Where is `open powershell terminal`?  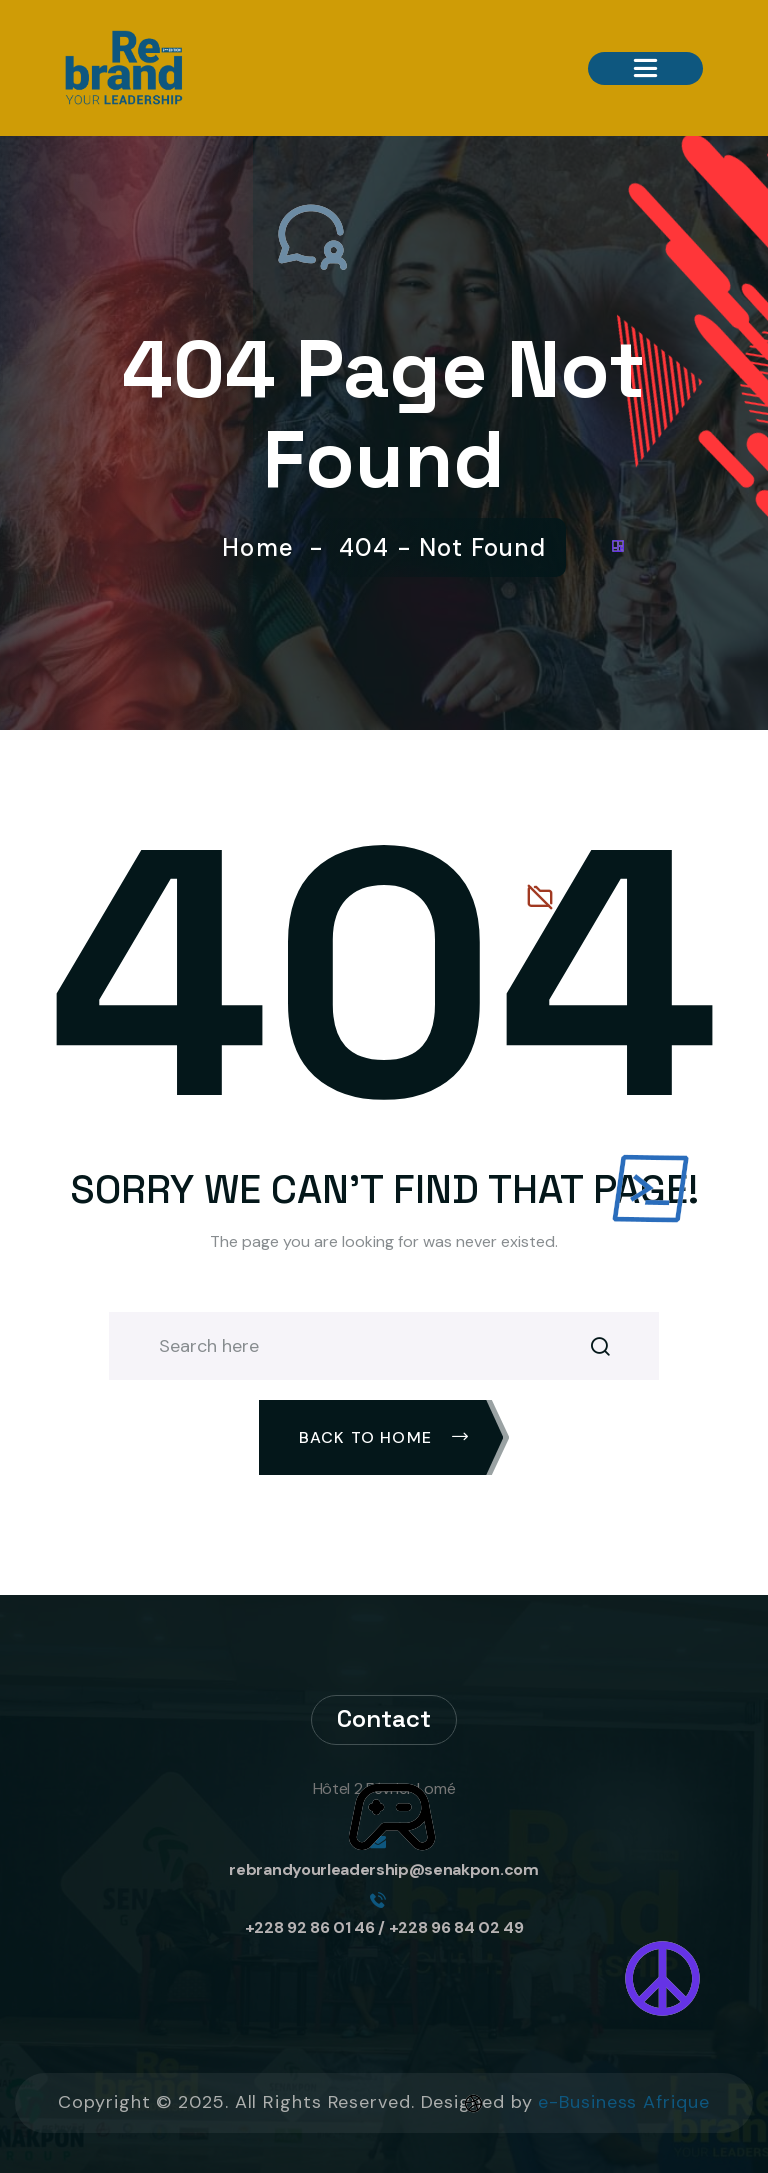 open powershell terminal is located at coordinates (650, 1188).